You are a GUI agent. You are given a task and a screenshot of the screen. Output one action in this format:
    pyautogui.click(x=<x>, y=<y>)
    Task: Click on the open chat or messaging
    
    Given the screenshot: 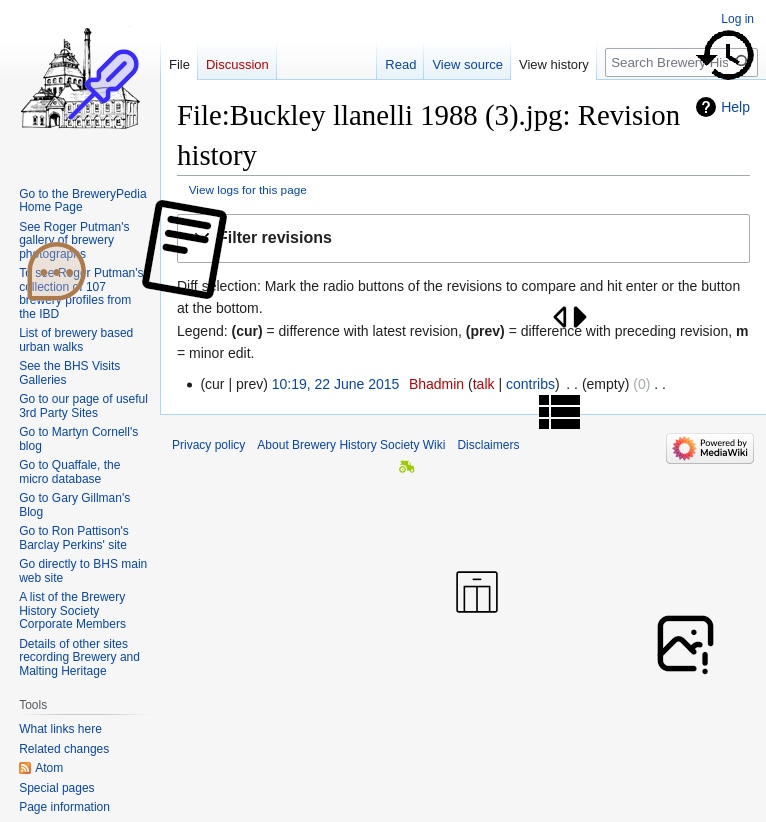 What is the action you would take?
    pyautogui.click(x=55, y=272)
    